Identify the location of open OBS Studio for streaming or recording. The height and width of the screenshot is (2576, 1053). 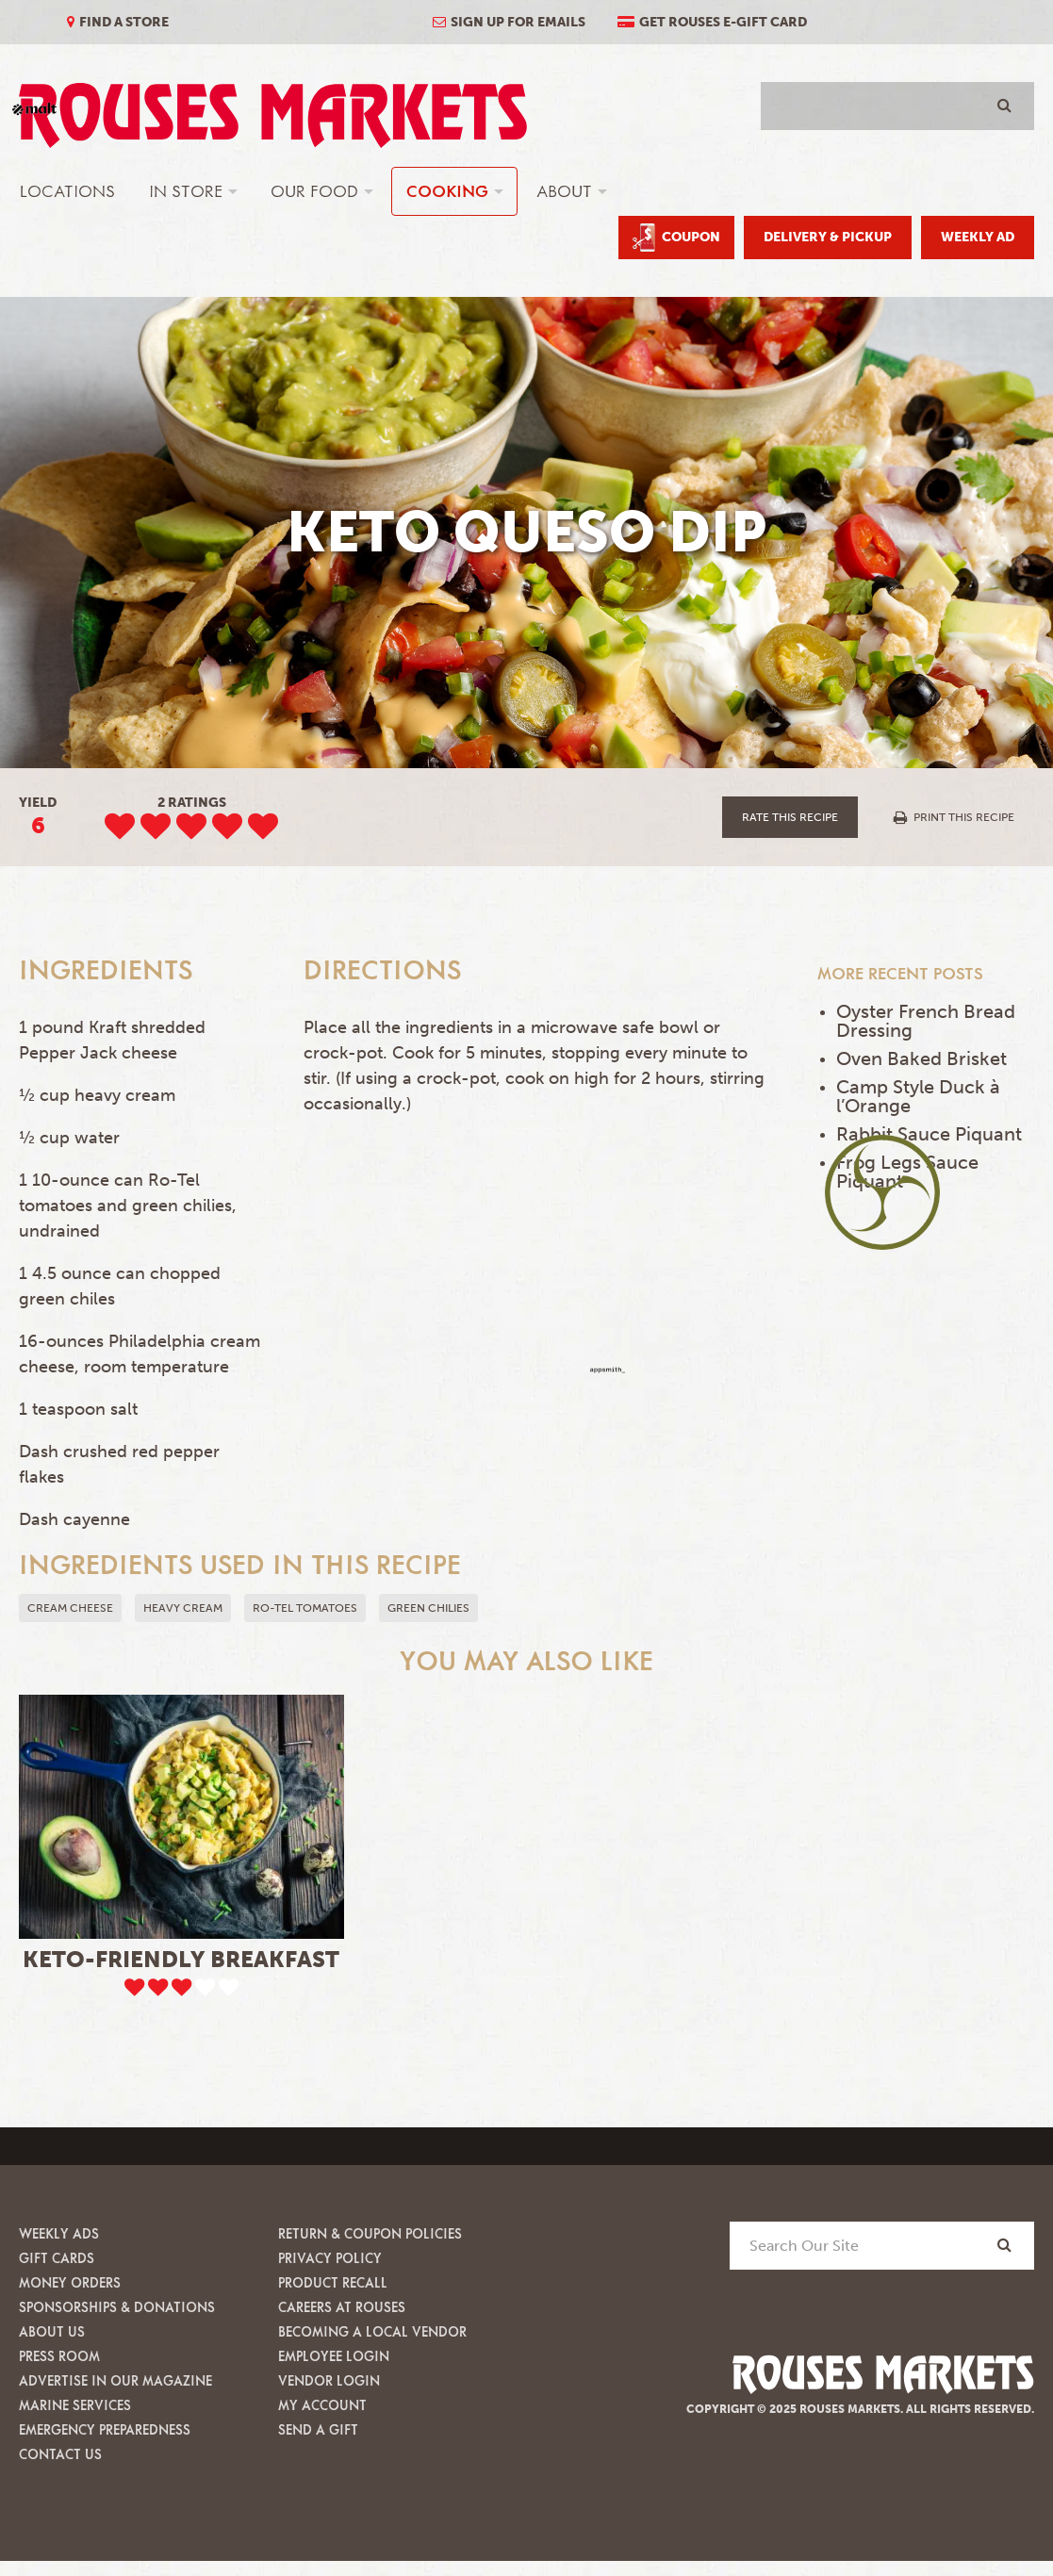
(882, 1192).